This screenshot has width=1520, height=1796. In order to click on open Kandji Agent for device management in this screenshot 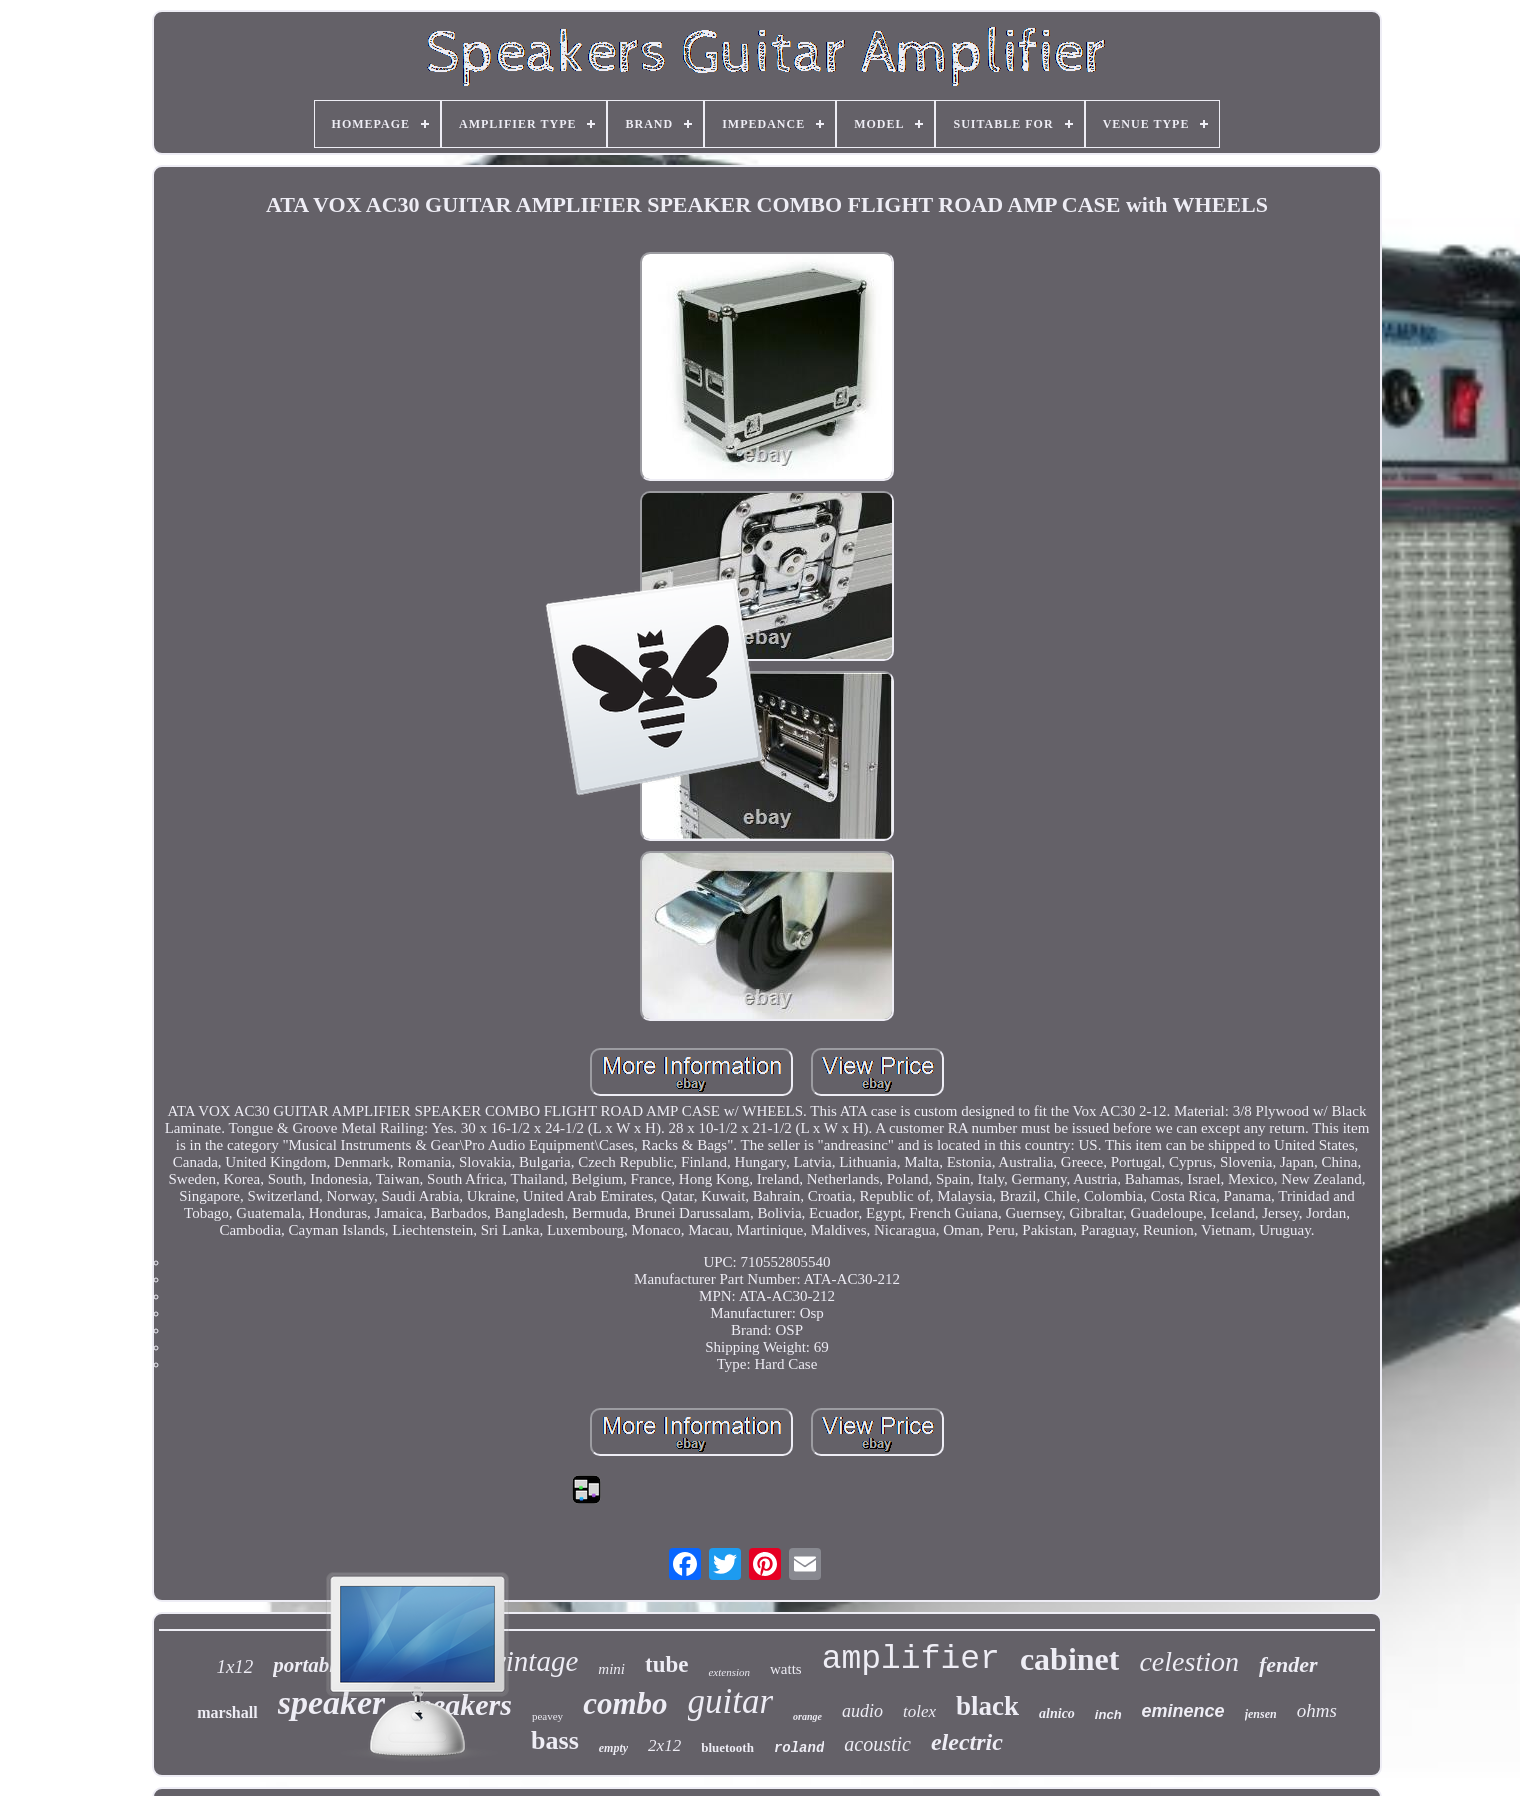, I will do `click(654, 687)`.